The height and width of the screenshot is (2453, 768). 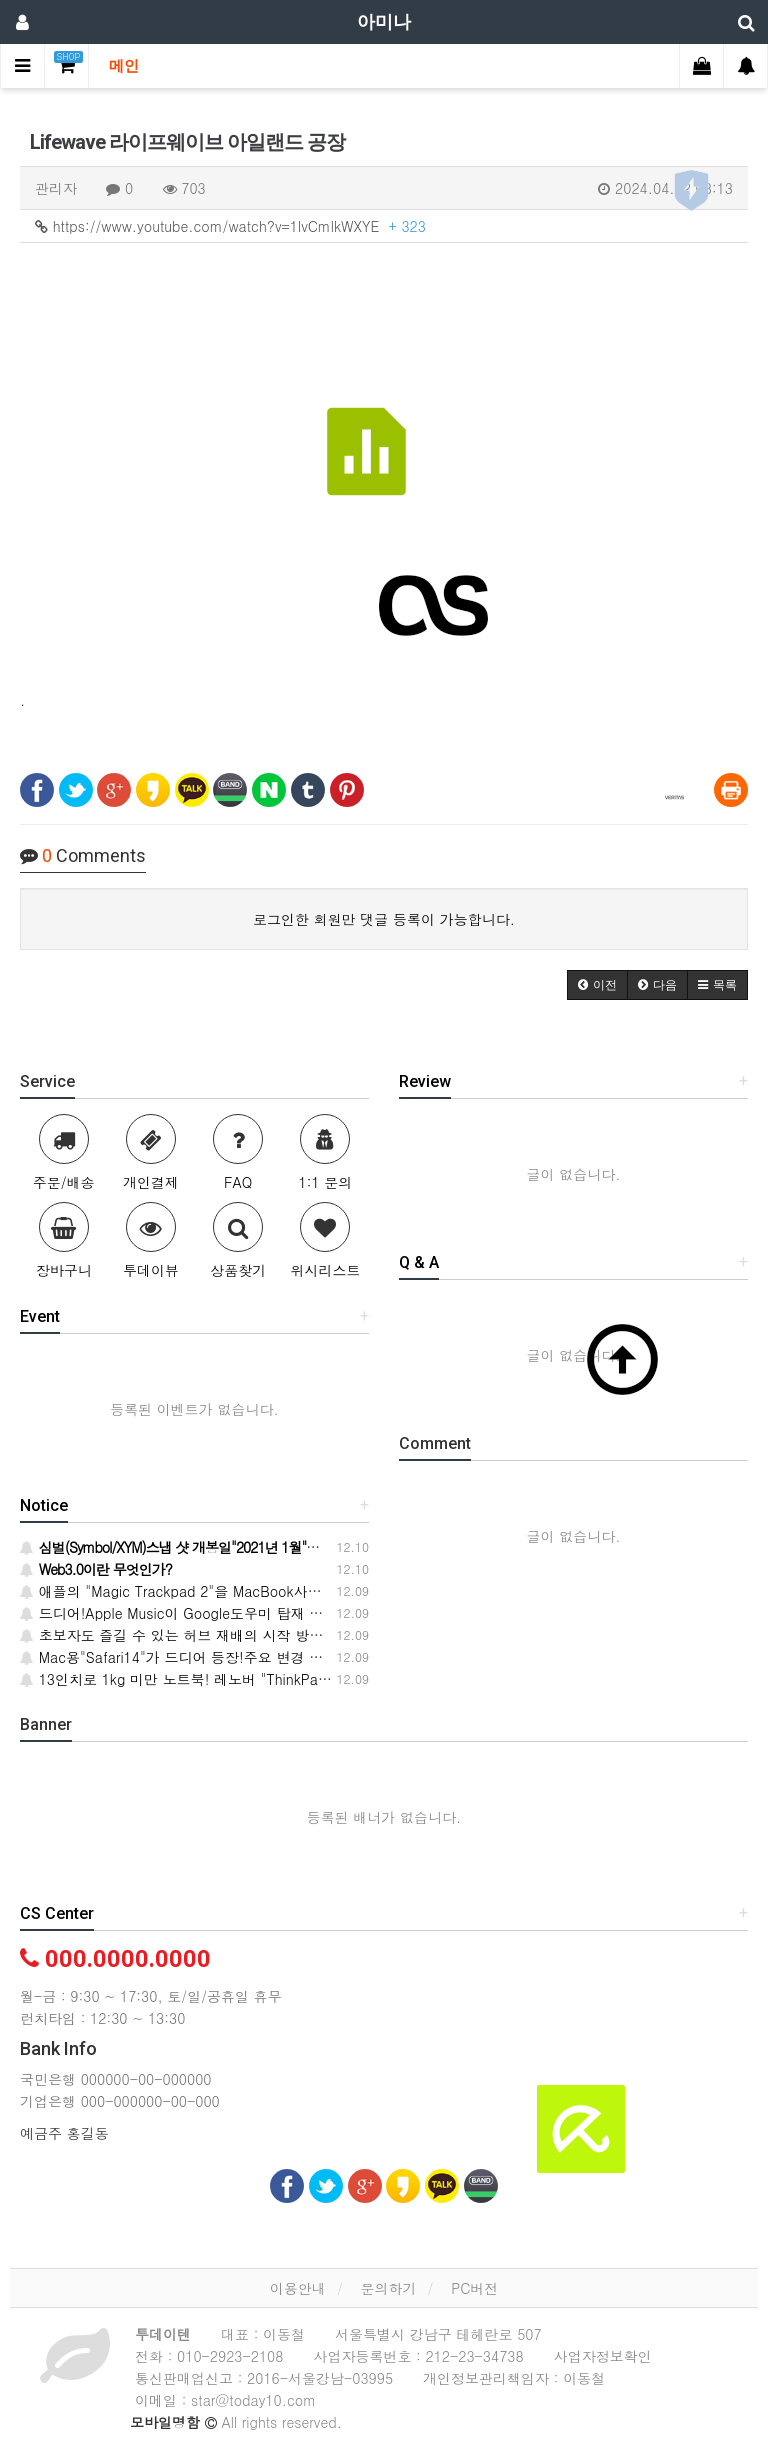 What do you see at coordinates (622, 1359) in the screenshot?
I see `scroll to top of page` at bounding box center [622, 1359].